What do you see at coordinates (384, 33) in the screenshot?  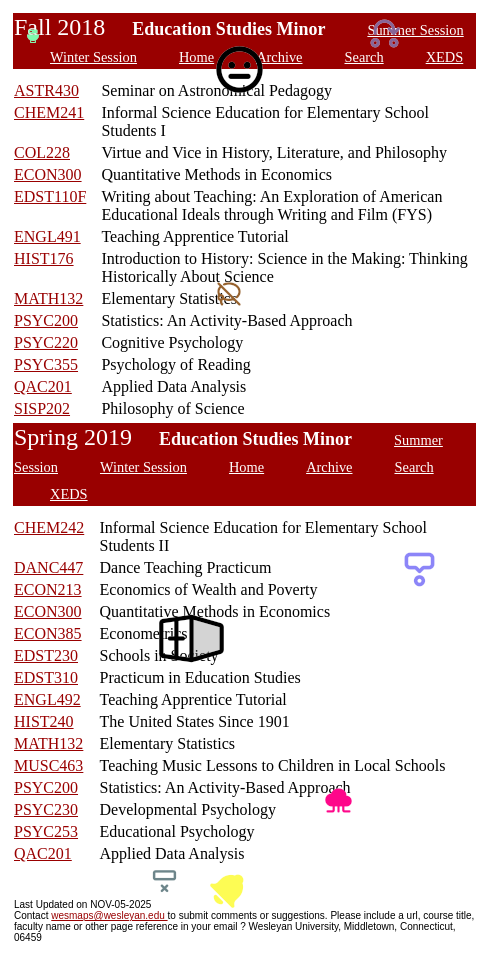 I see `change or update status between states` at bounding box center [384, 33].